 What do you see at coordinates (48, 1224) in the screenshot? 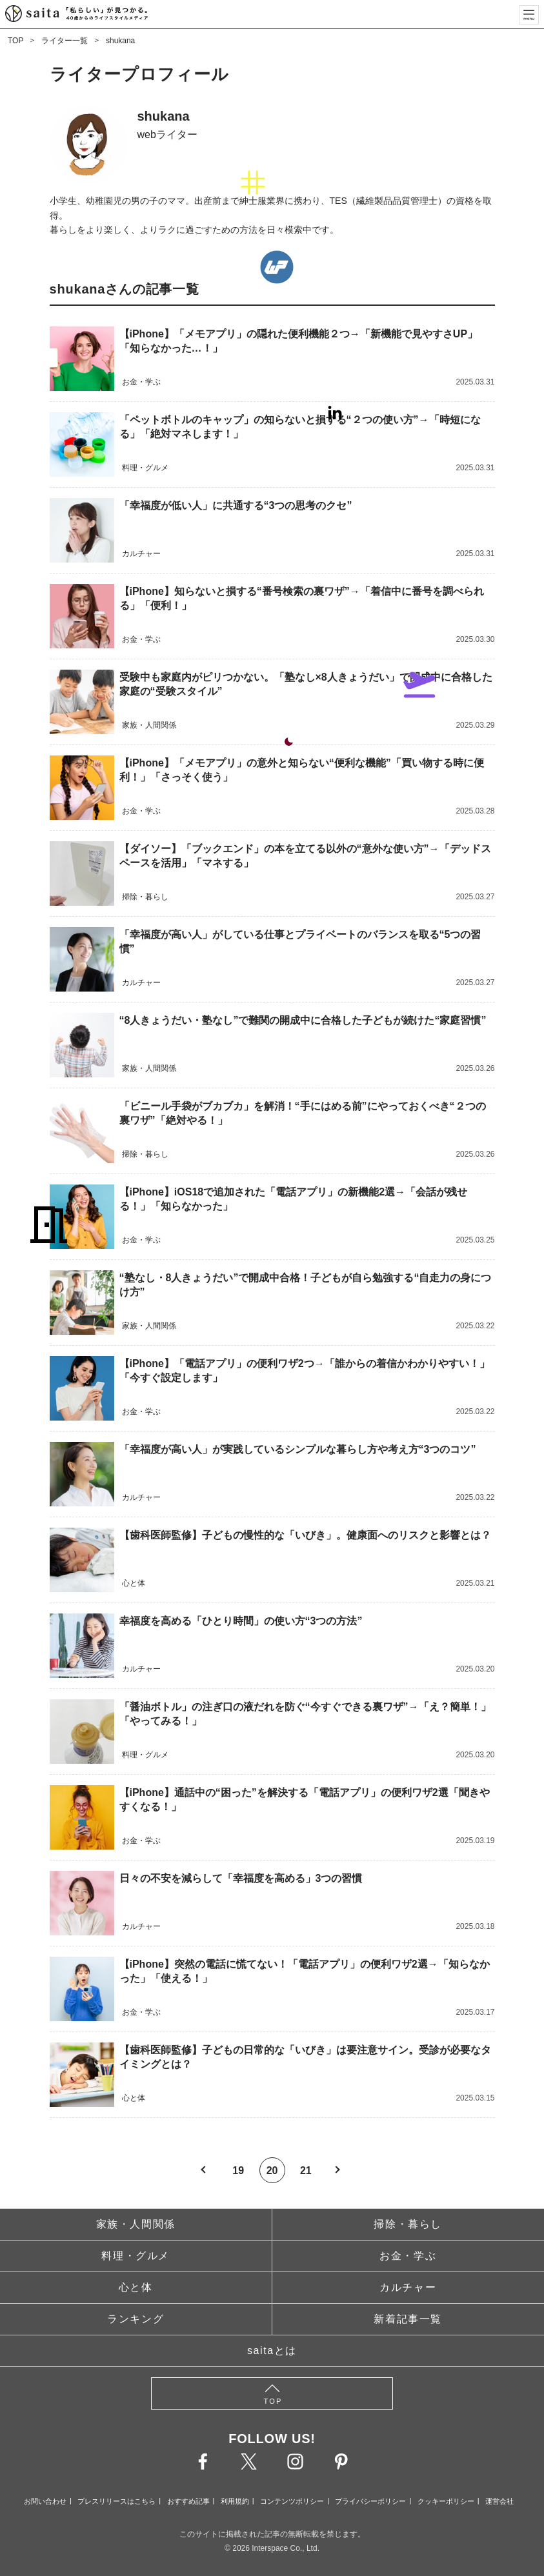
I see `access meeting room booking` at bounding box center [48, 1224].